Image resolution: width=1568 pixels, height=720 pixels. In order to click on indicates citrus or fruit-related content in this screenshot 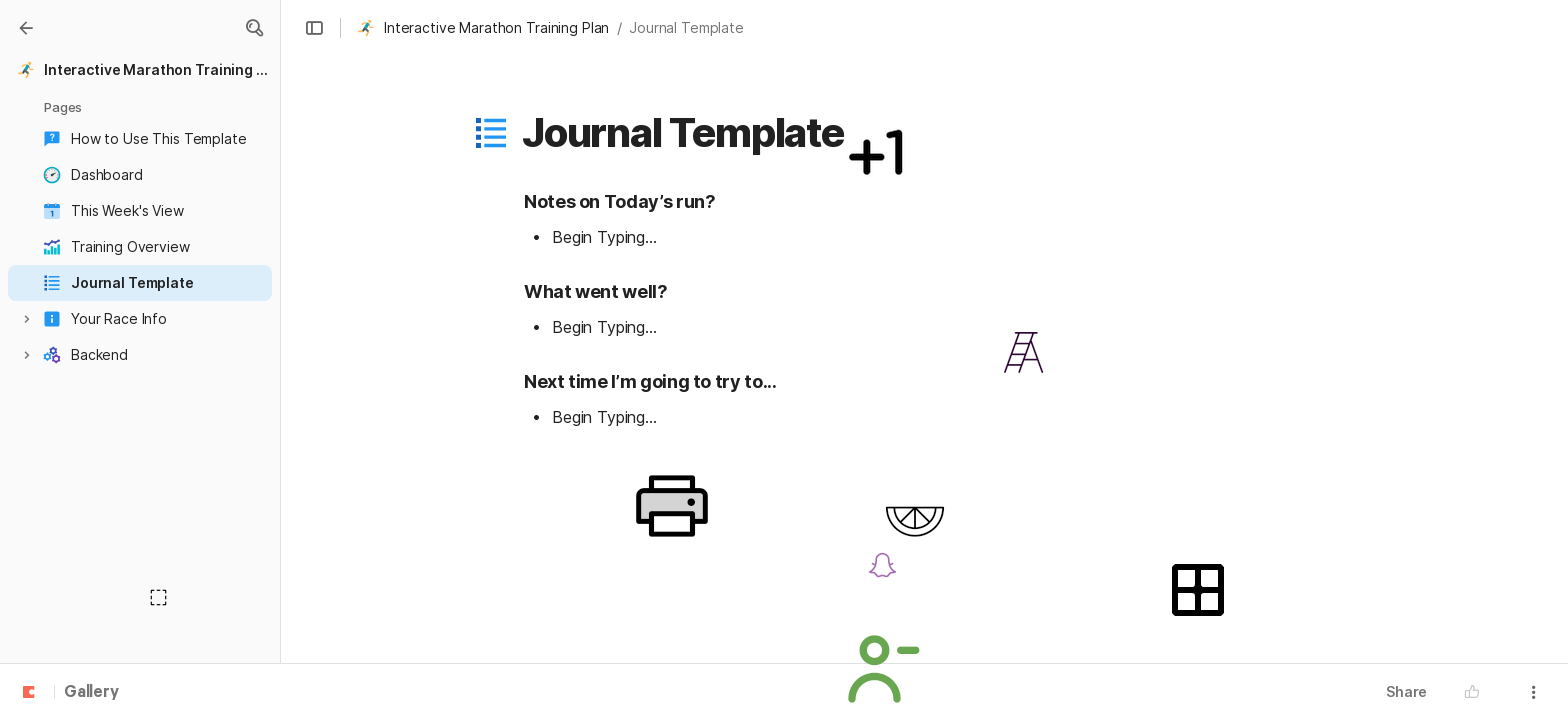, I will do `click(915, 517)`.